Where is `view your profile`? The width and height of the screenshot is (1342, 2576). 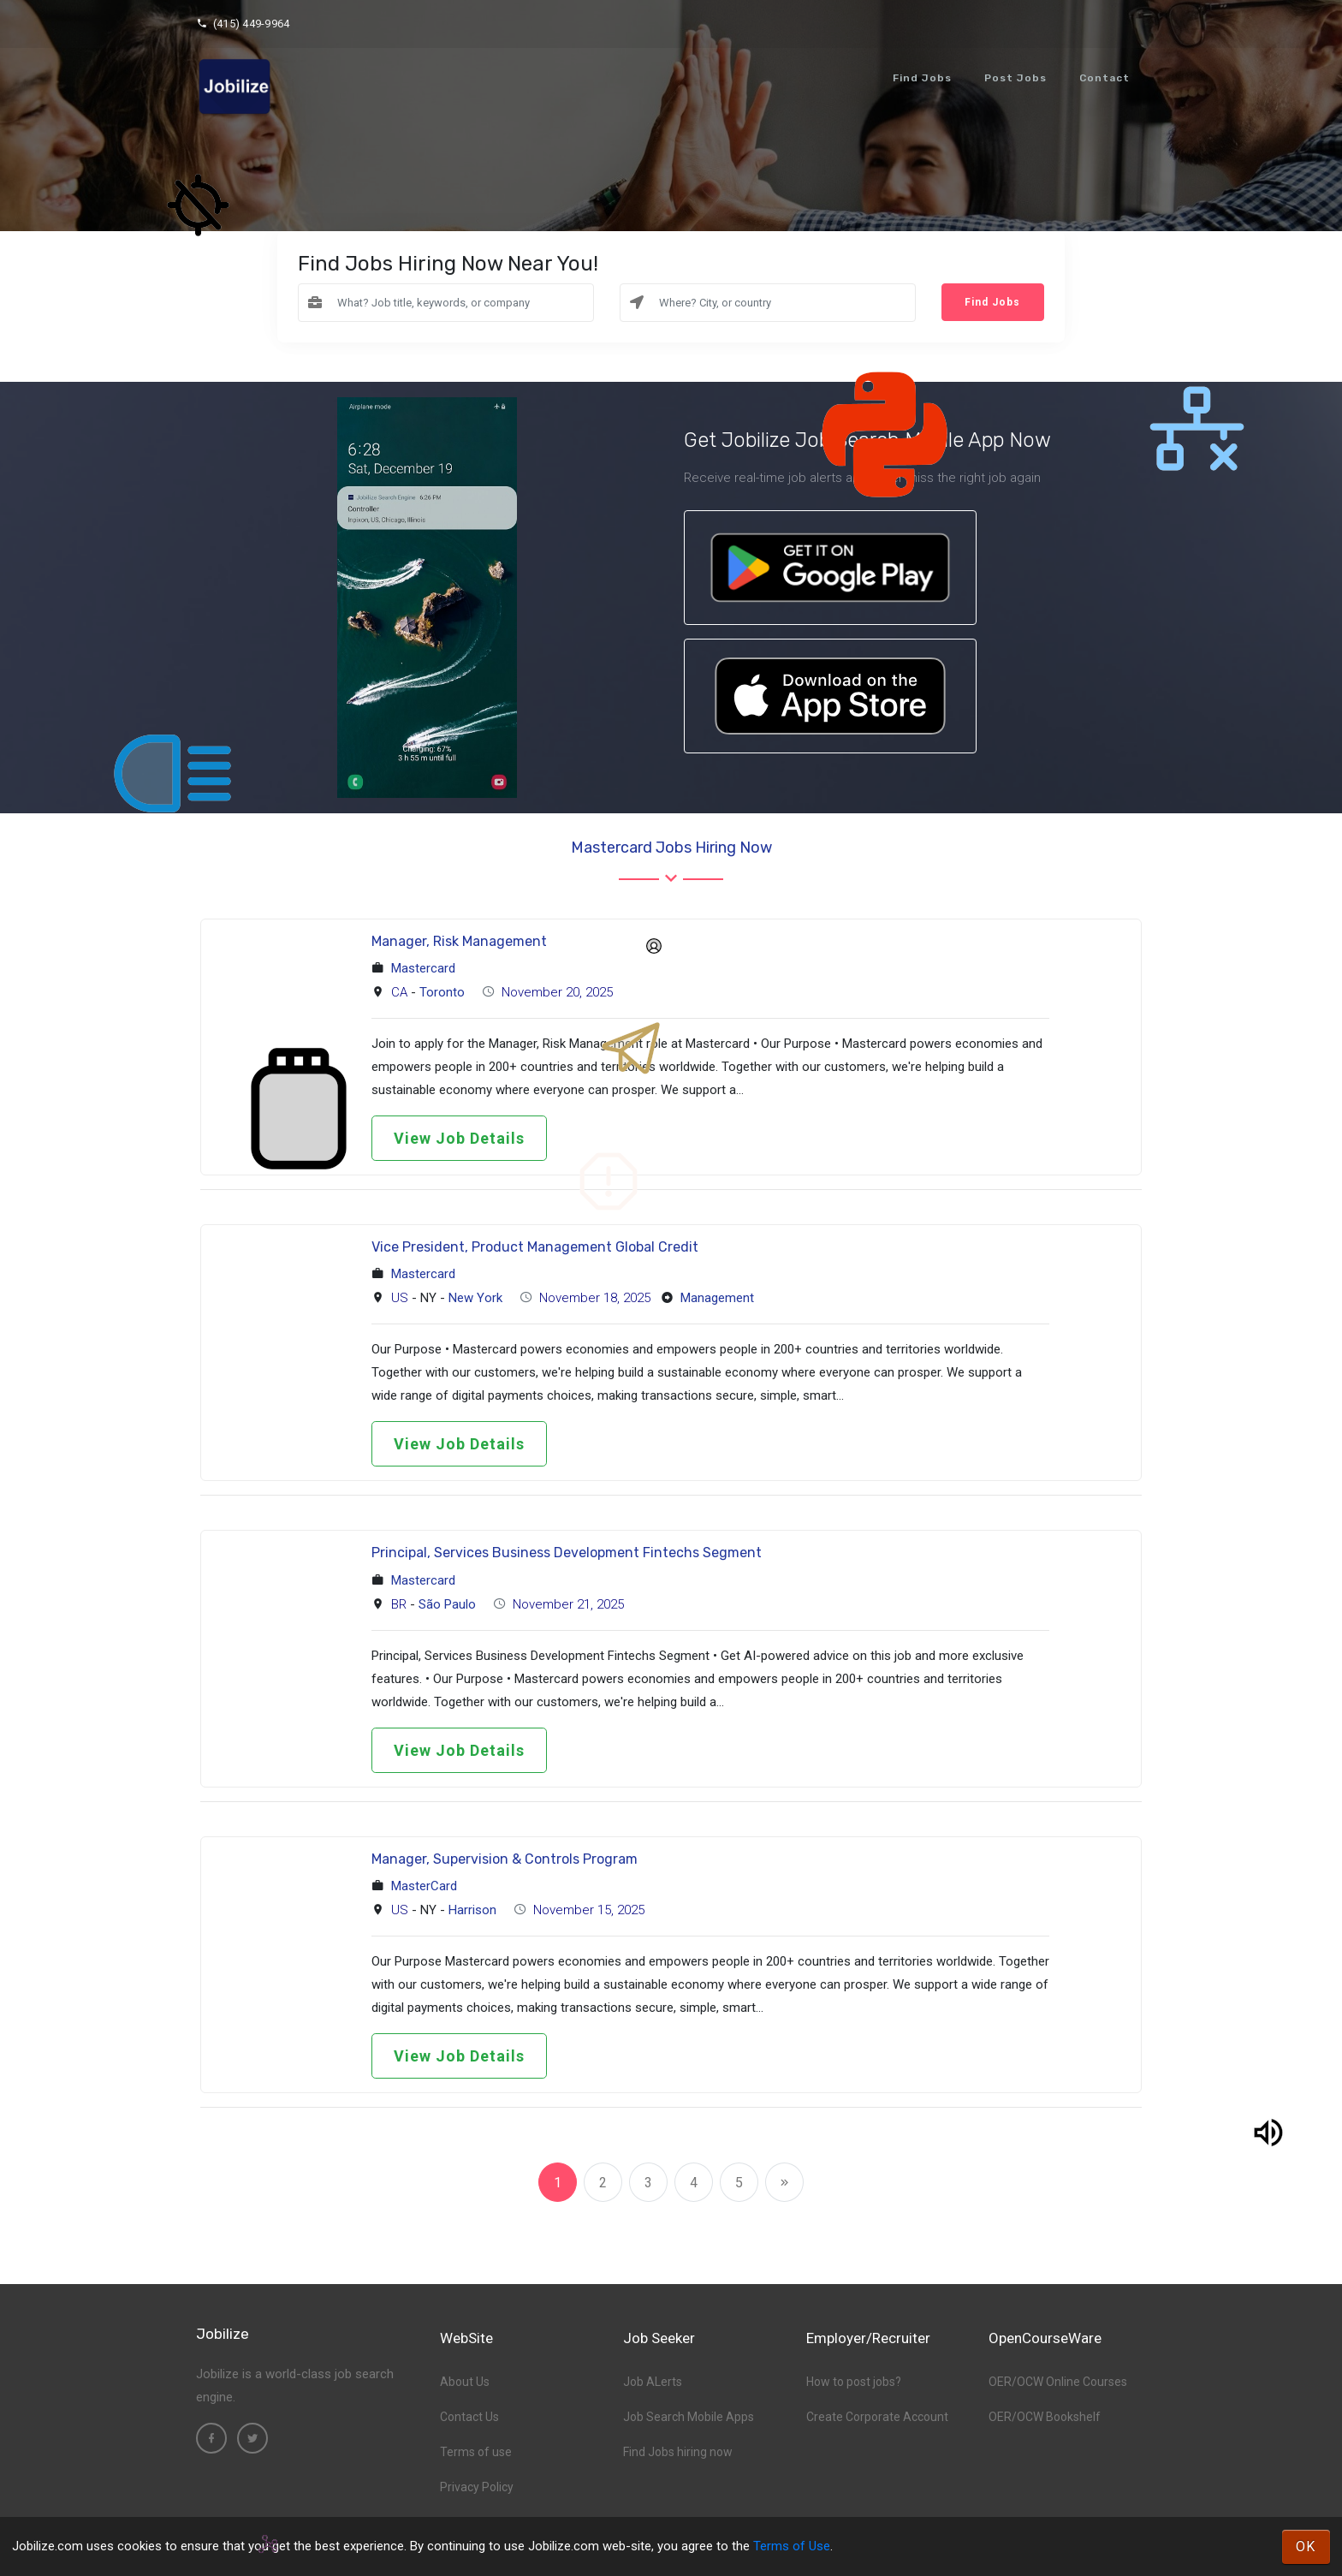 view your profile is located at coordinates (654, 946).